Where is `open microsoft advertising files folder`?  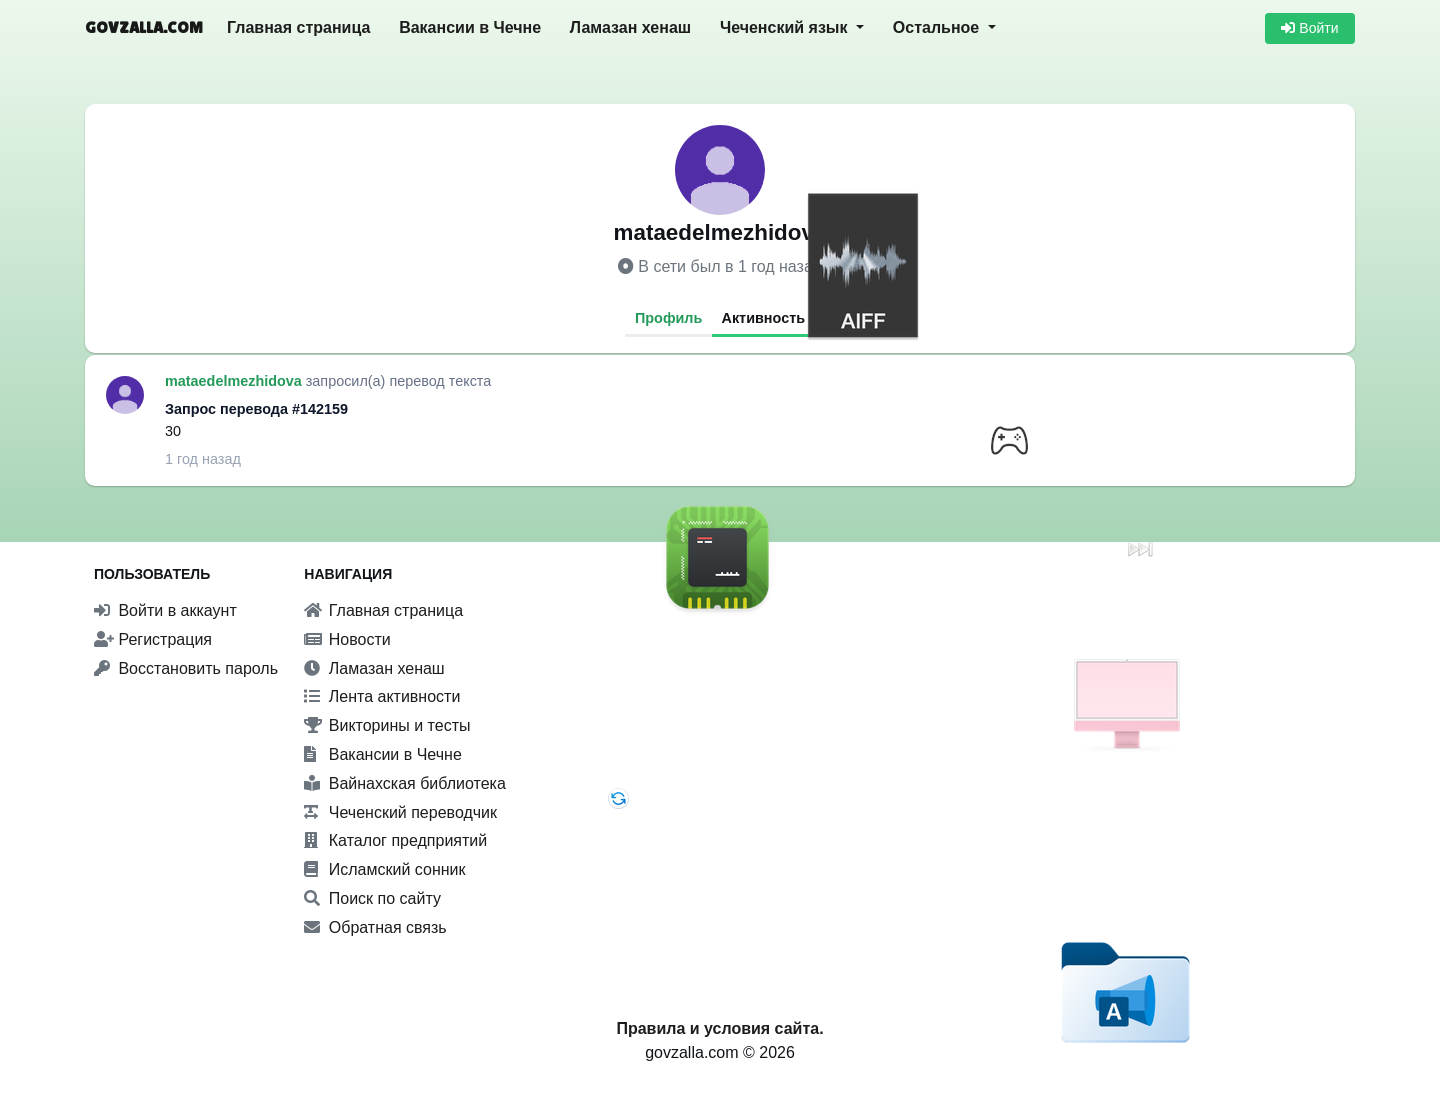 open microsoft advertising files folder is located at coordinates (1125, 996).